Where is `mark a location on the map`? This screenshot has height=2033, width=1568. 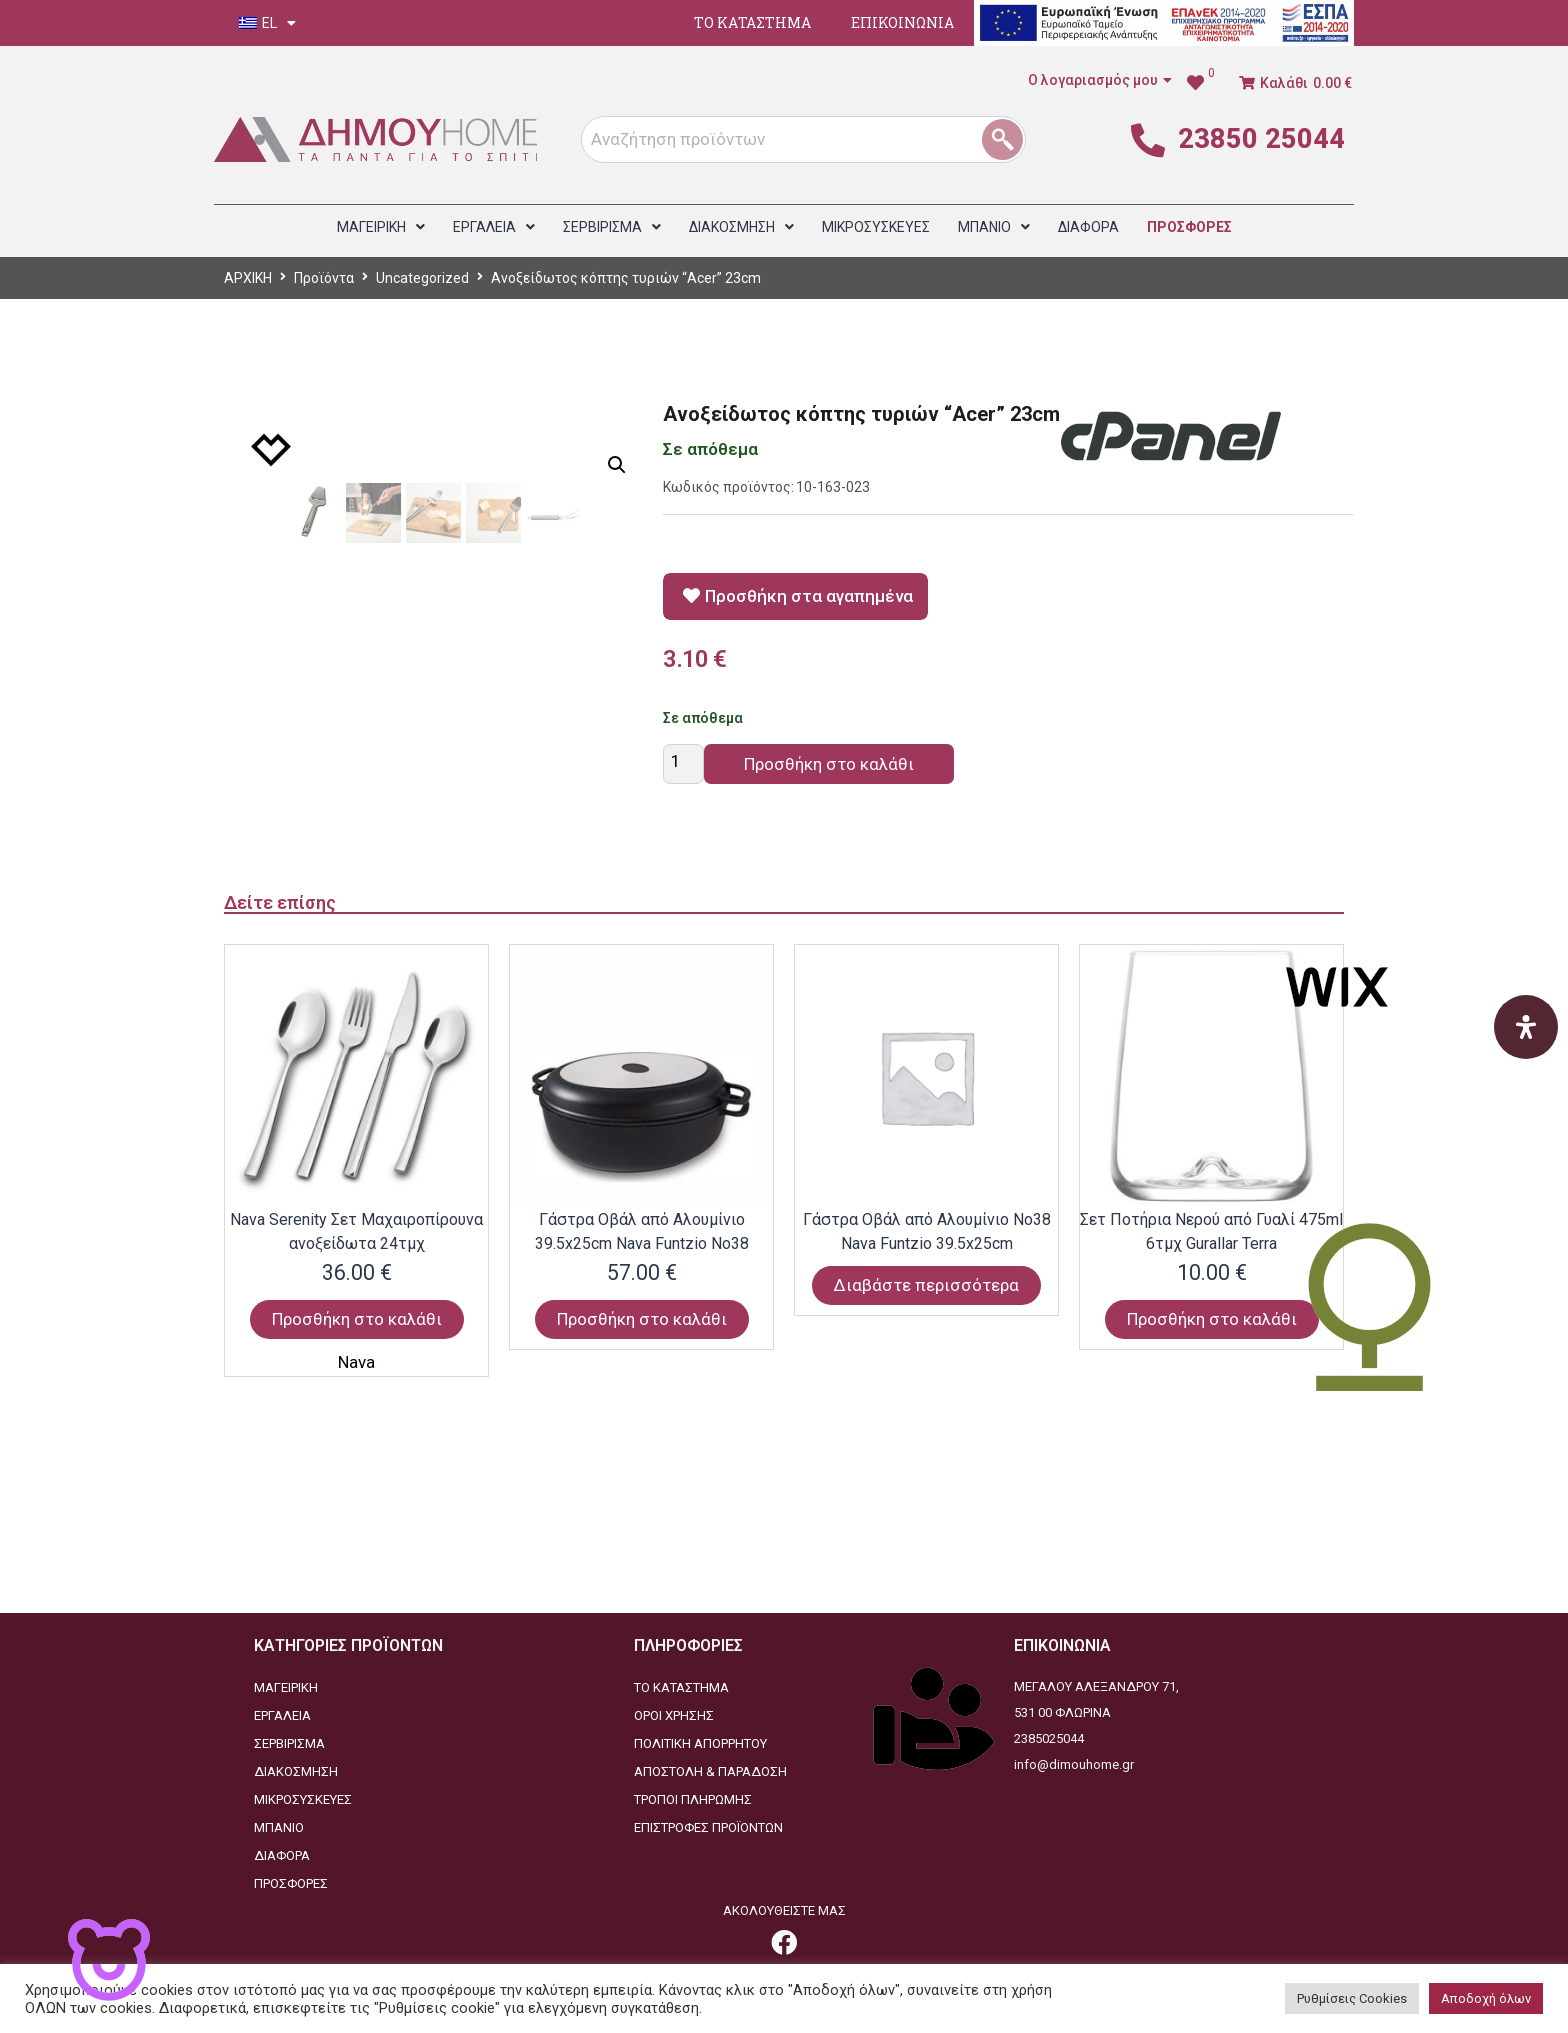
mark a location on the map is located at coordinates (1369, 1299).